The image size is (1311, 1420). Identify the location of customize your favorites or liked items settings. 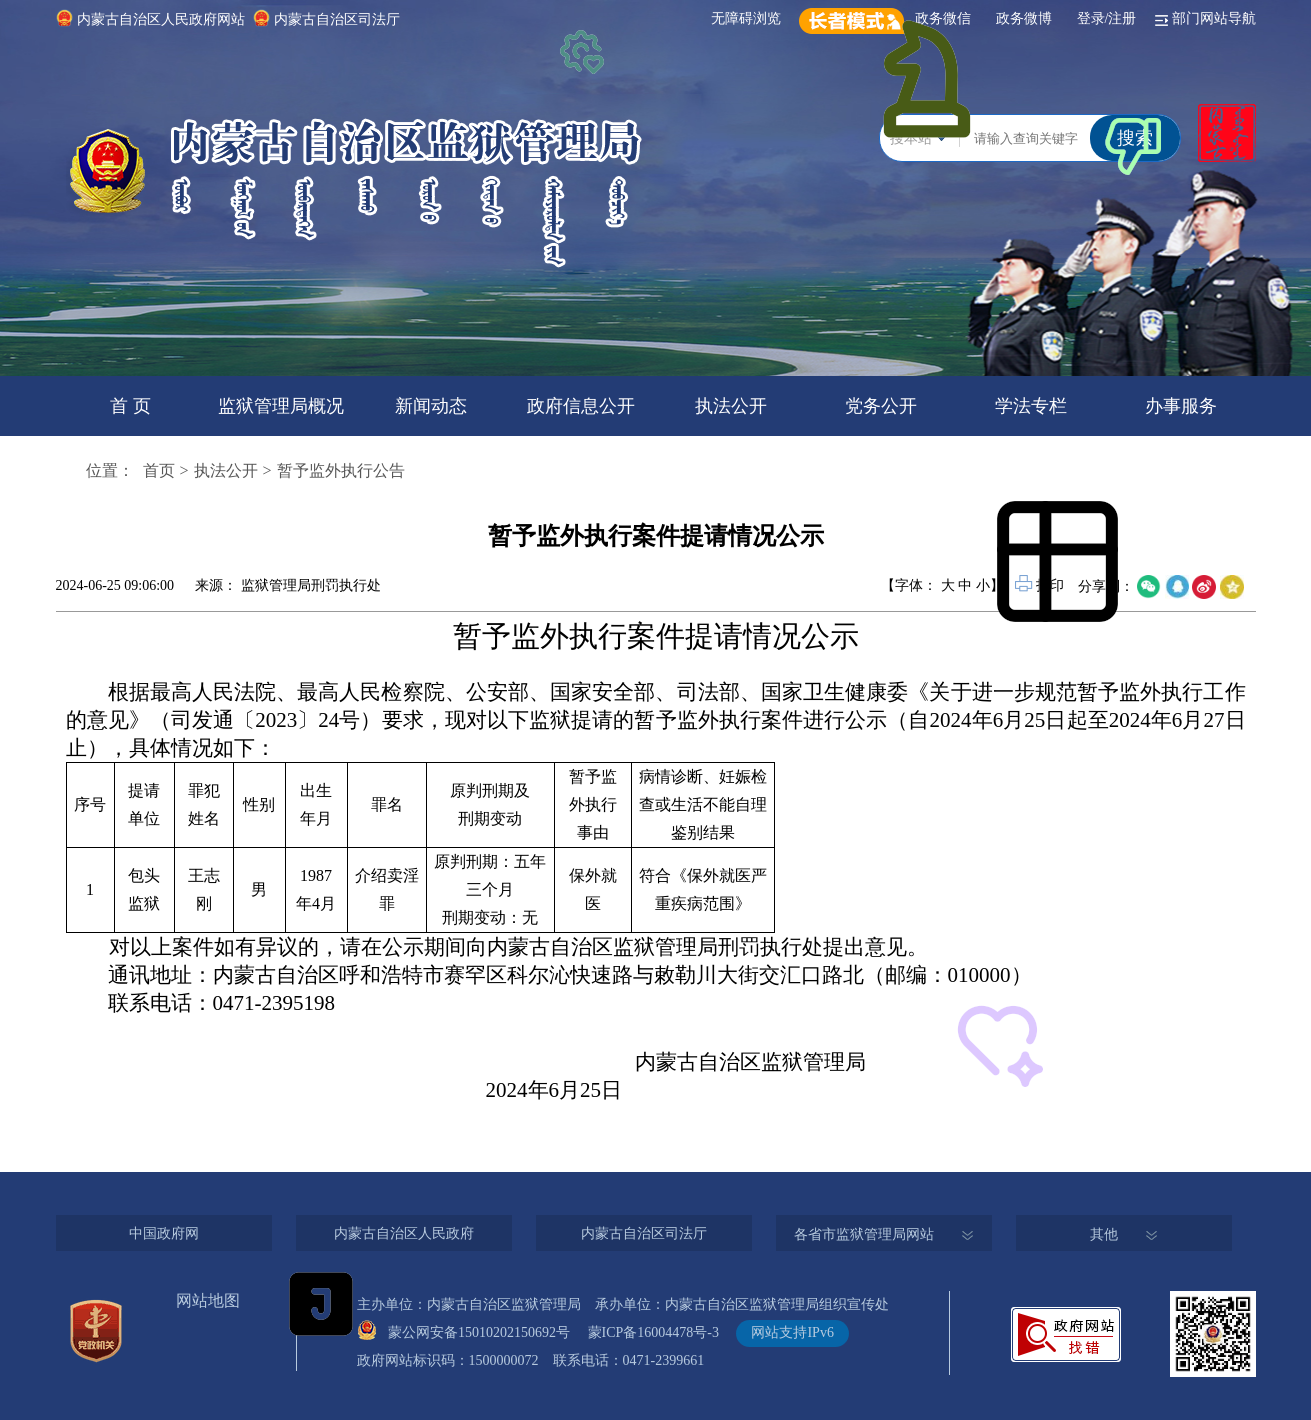
(581, 51).